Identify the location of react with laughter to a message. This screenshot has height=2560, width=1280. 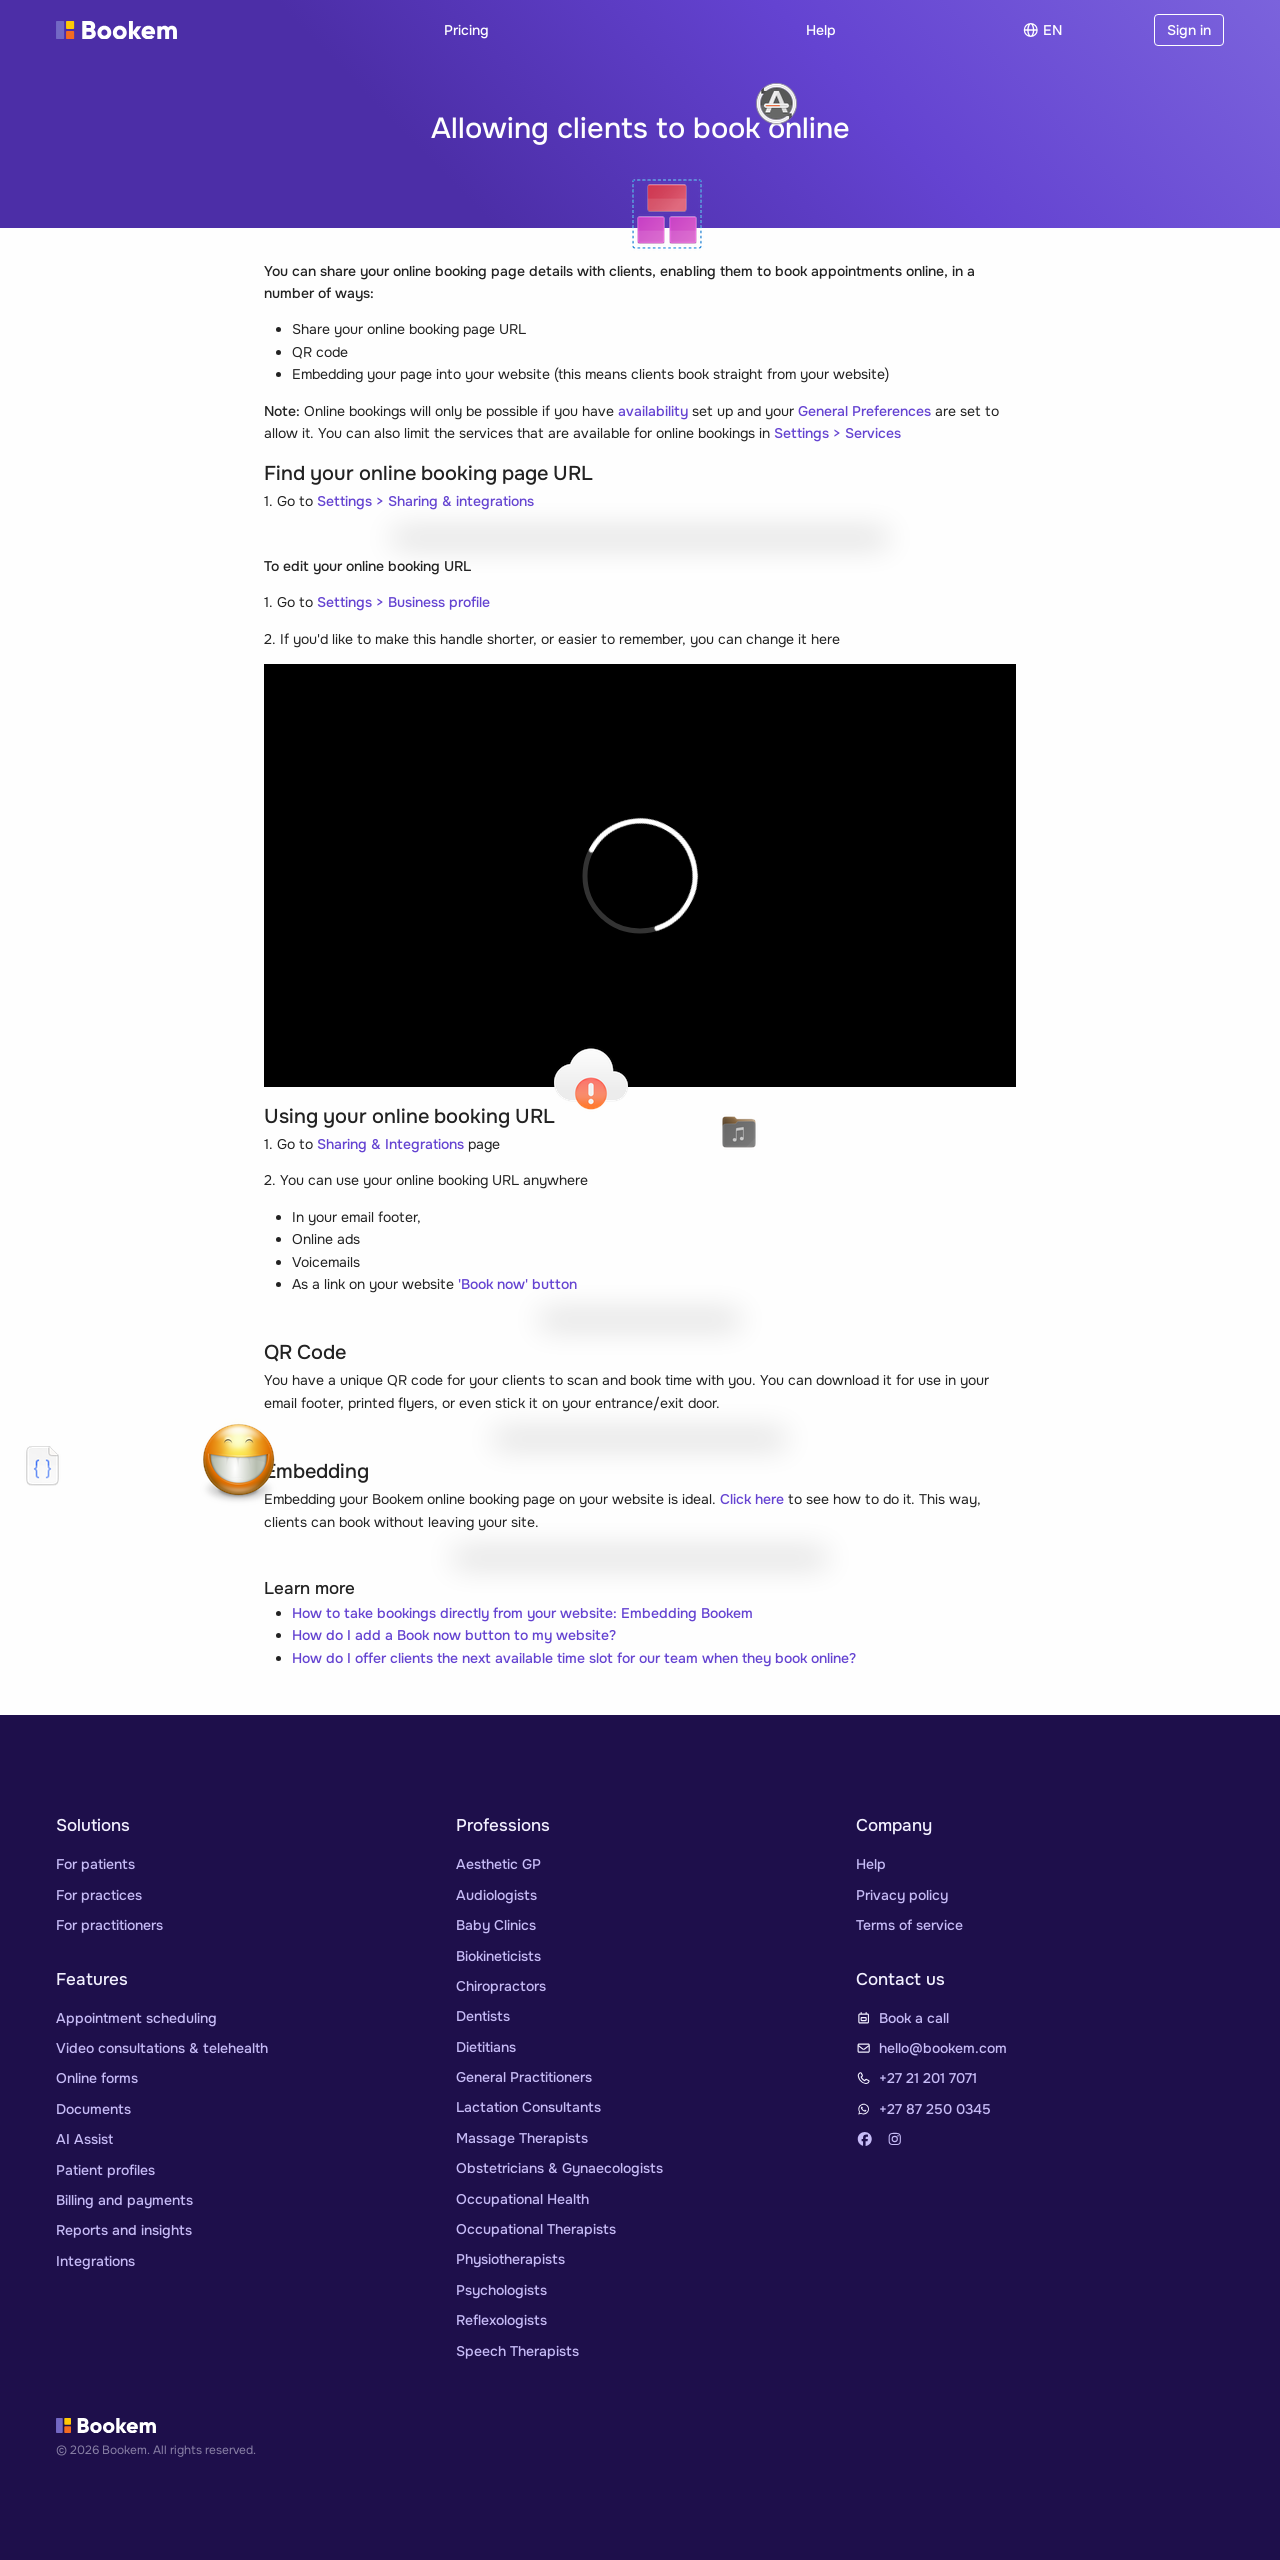
(239, 1463).